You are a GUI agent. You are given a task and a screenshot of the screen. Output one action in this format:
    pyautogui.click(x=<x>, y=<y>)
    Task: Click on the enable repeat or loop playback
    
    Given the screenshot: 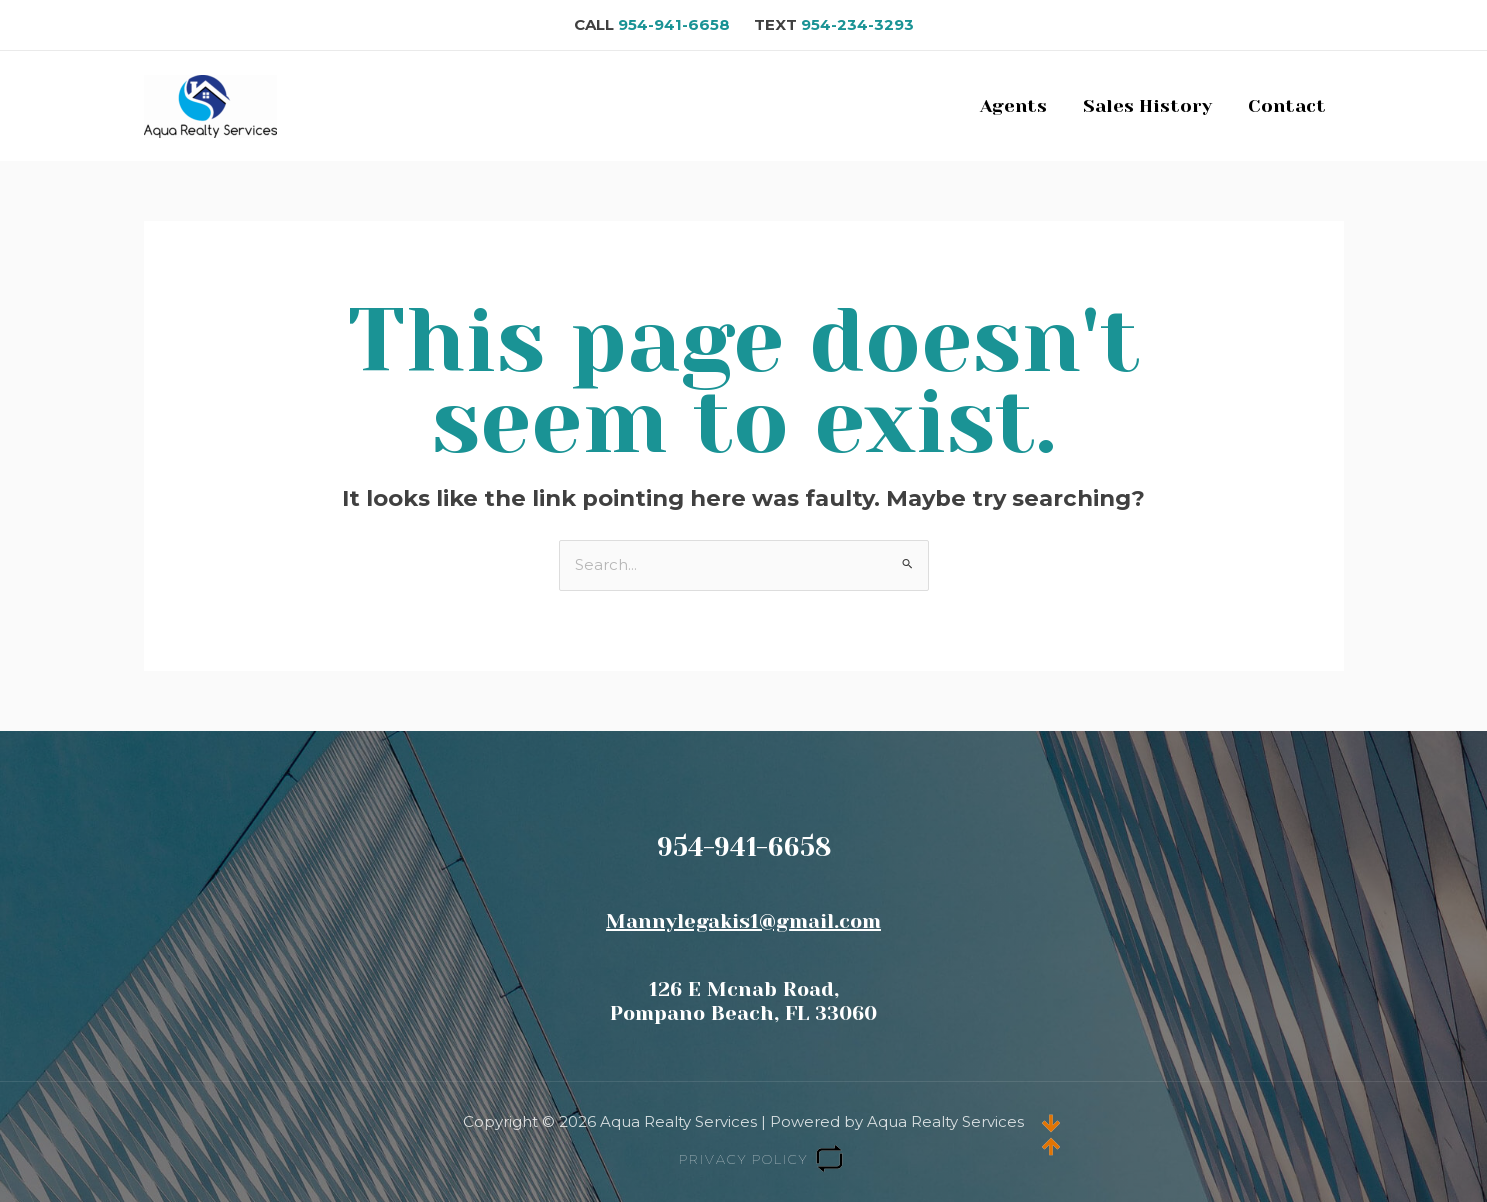 What is the action you would take?
    pyautogui.click(x=829, y=1158)
    